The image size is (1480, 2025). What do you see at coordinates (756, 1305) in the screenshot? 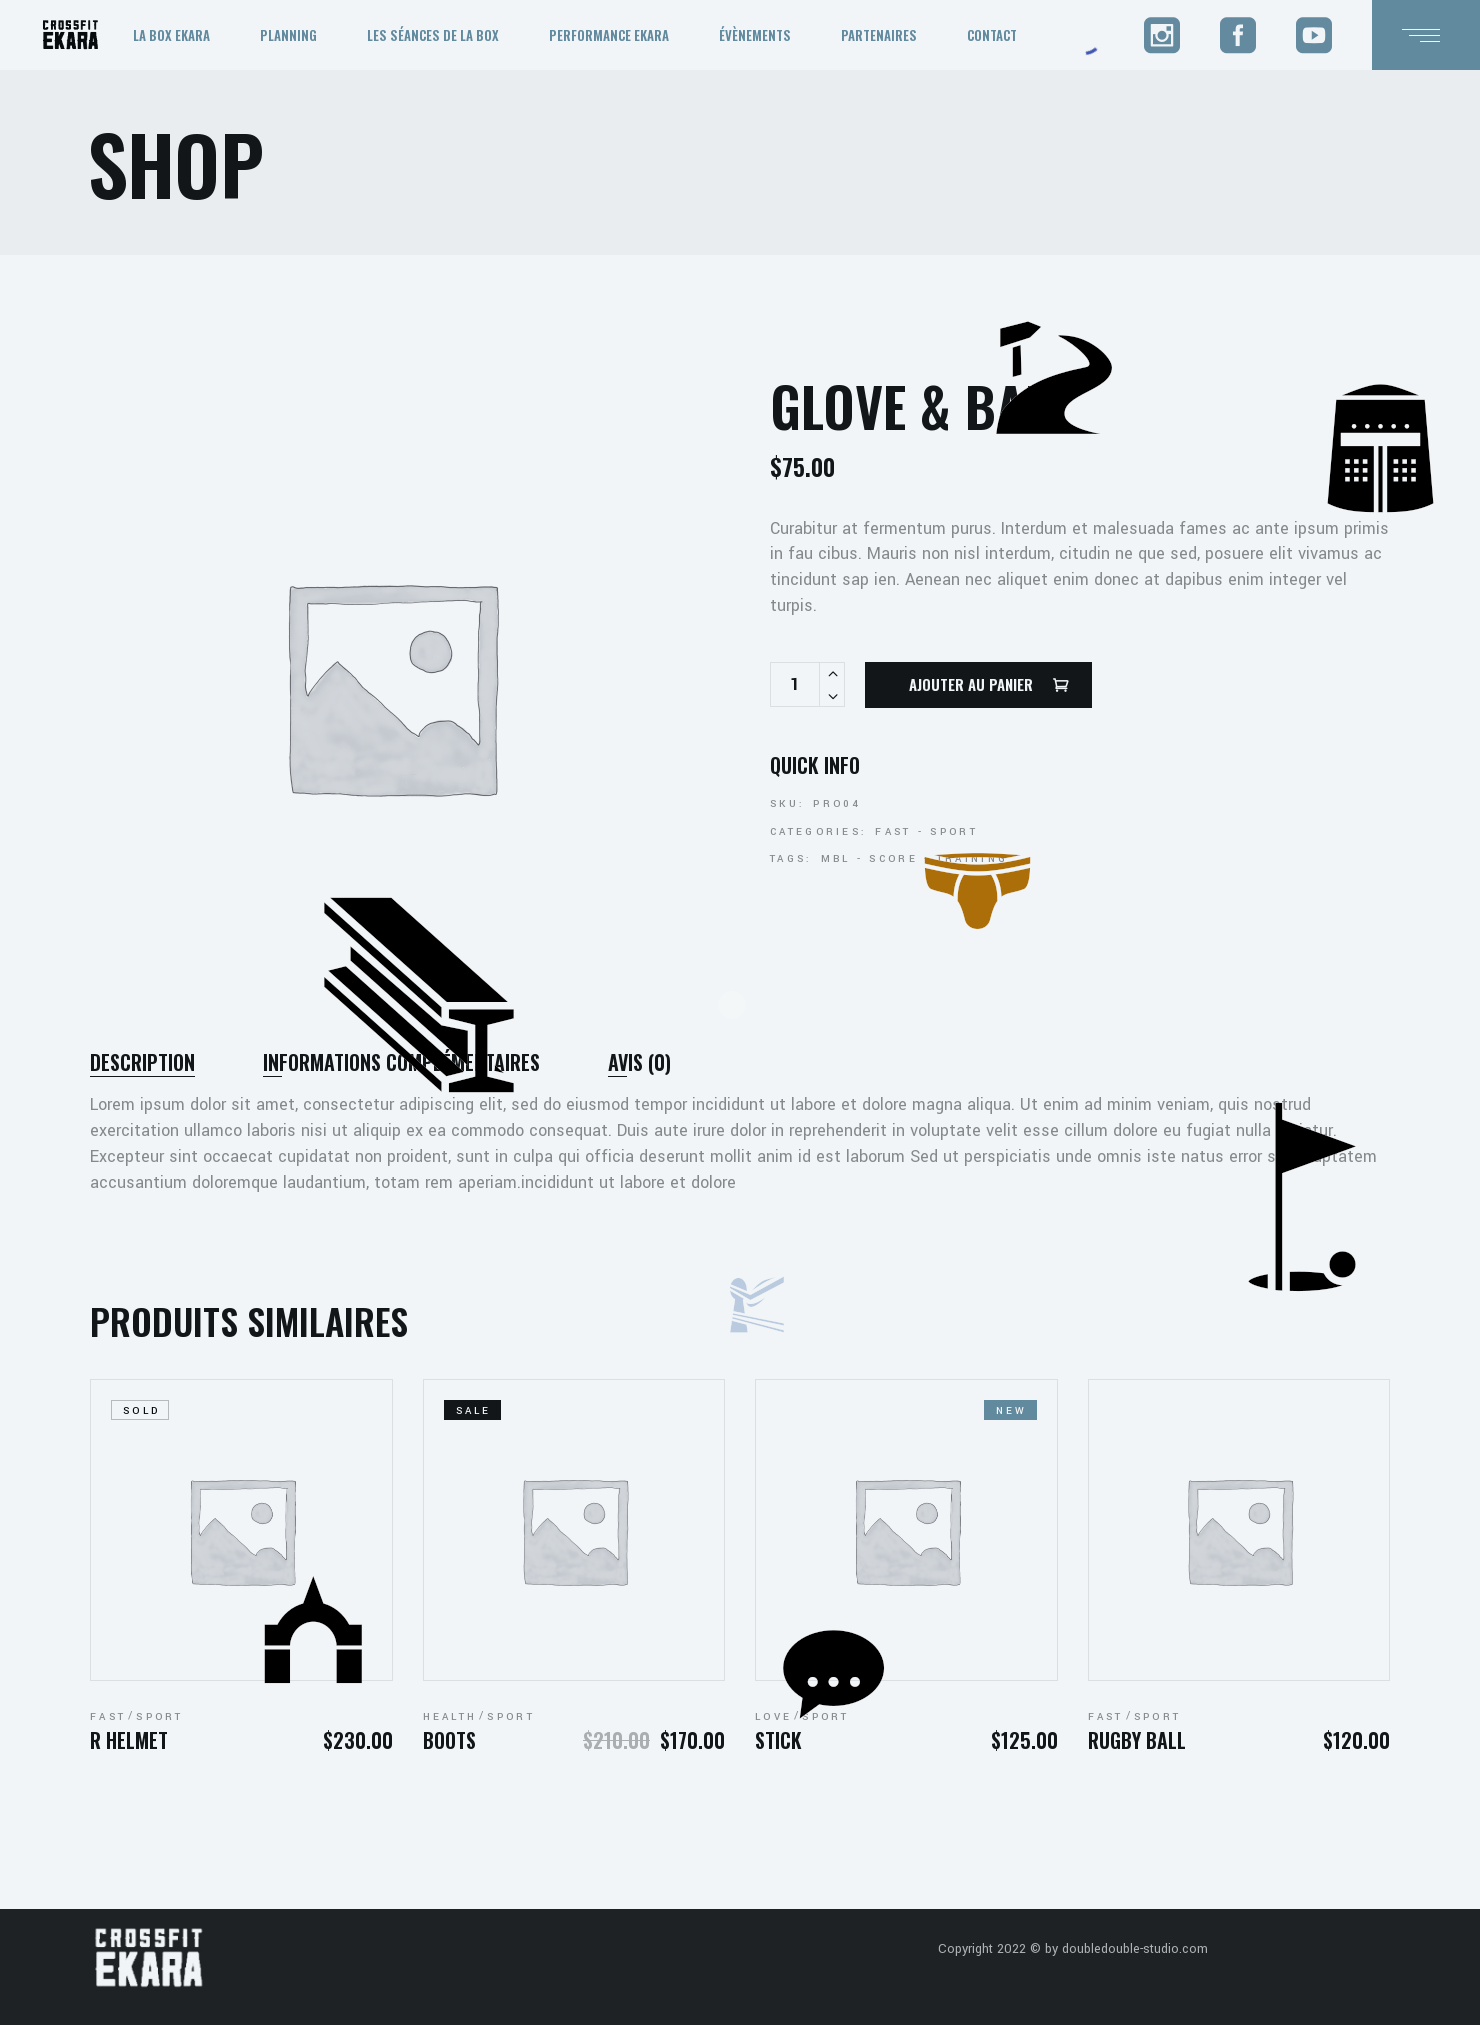
I see `lock picking skill or ability in a game` at bounding box center [756, 1305].